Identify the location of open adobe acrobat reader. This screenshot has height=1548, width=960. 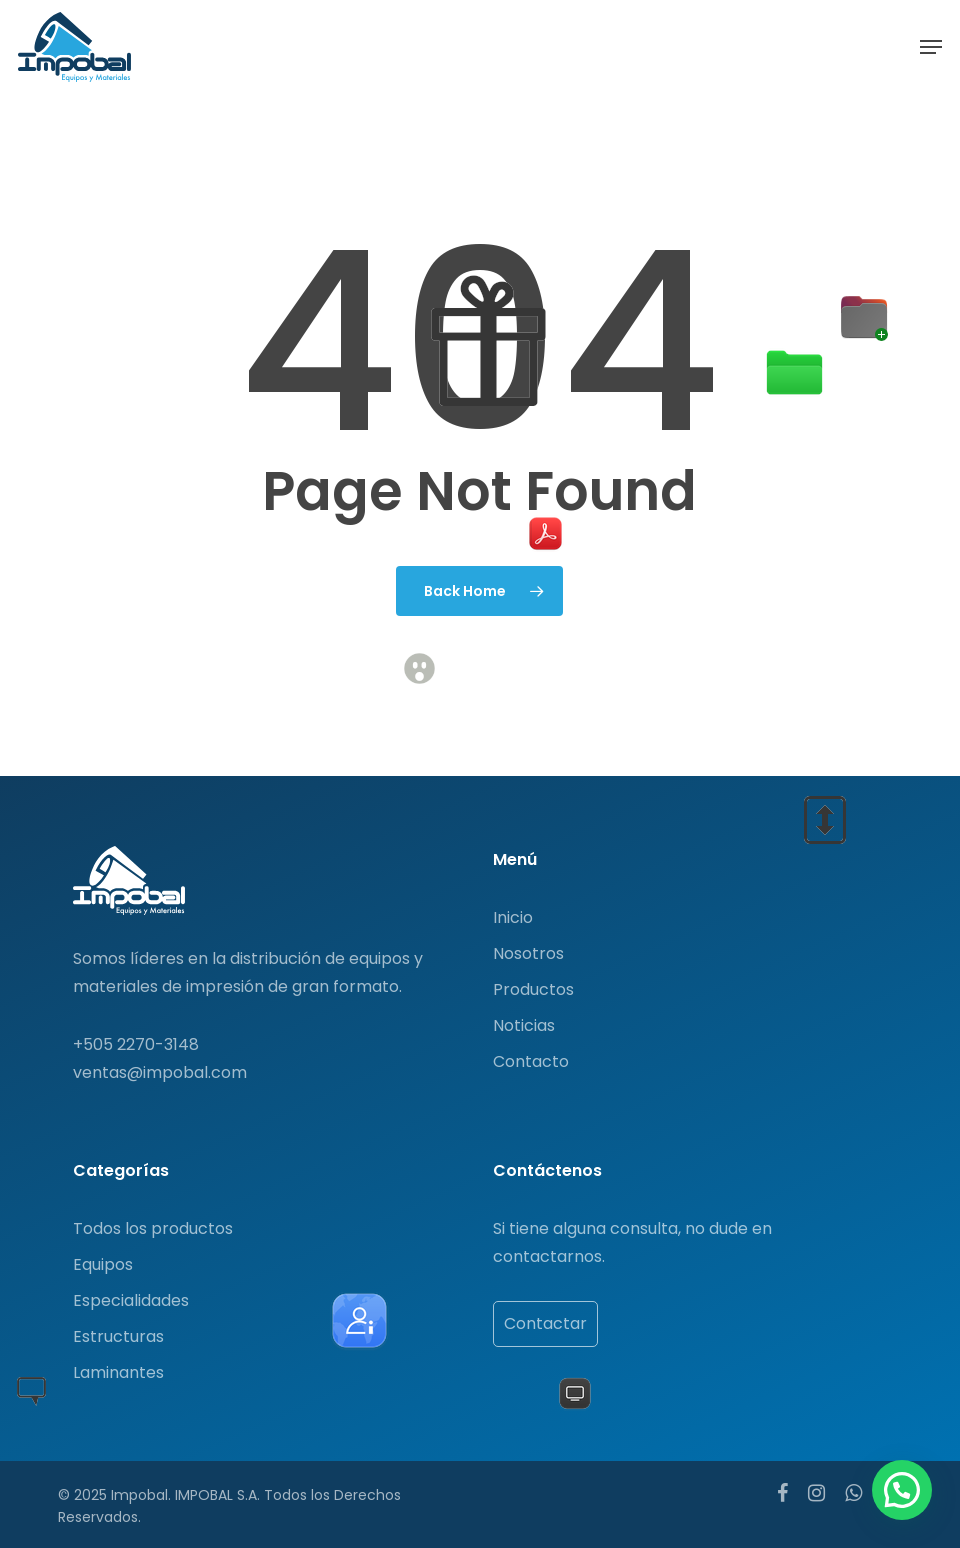
(545, 533).